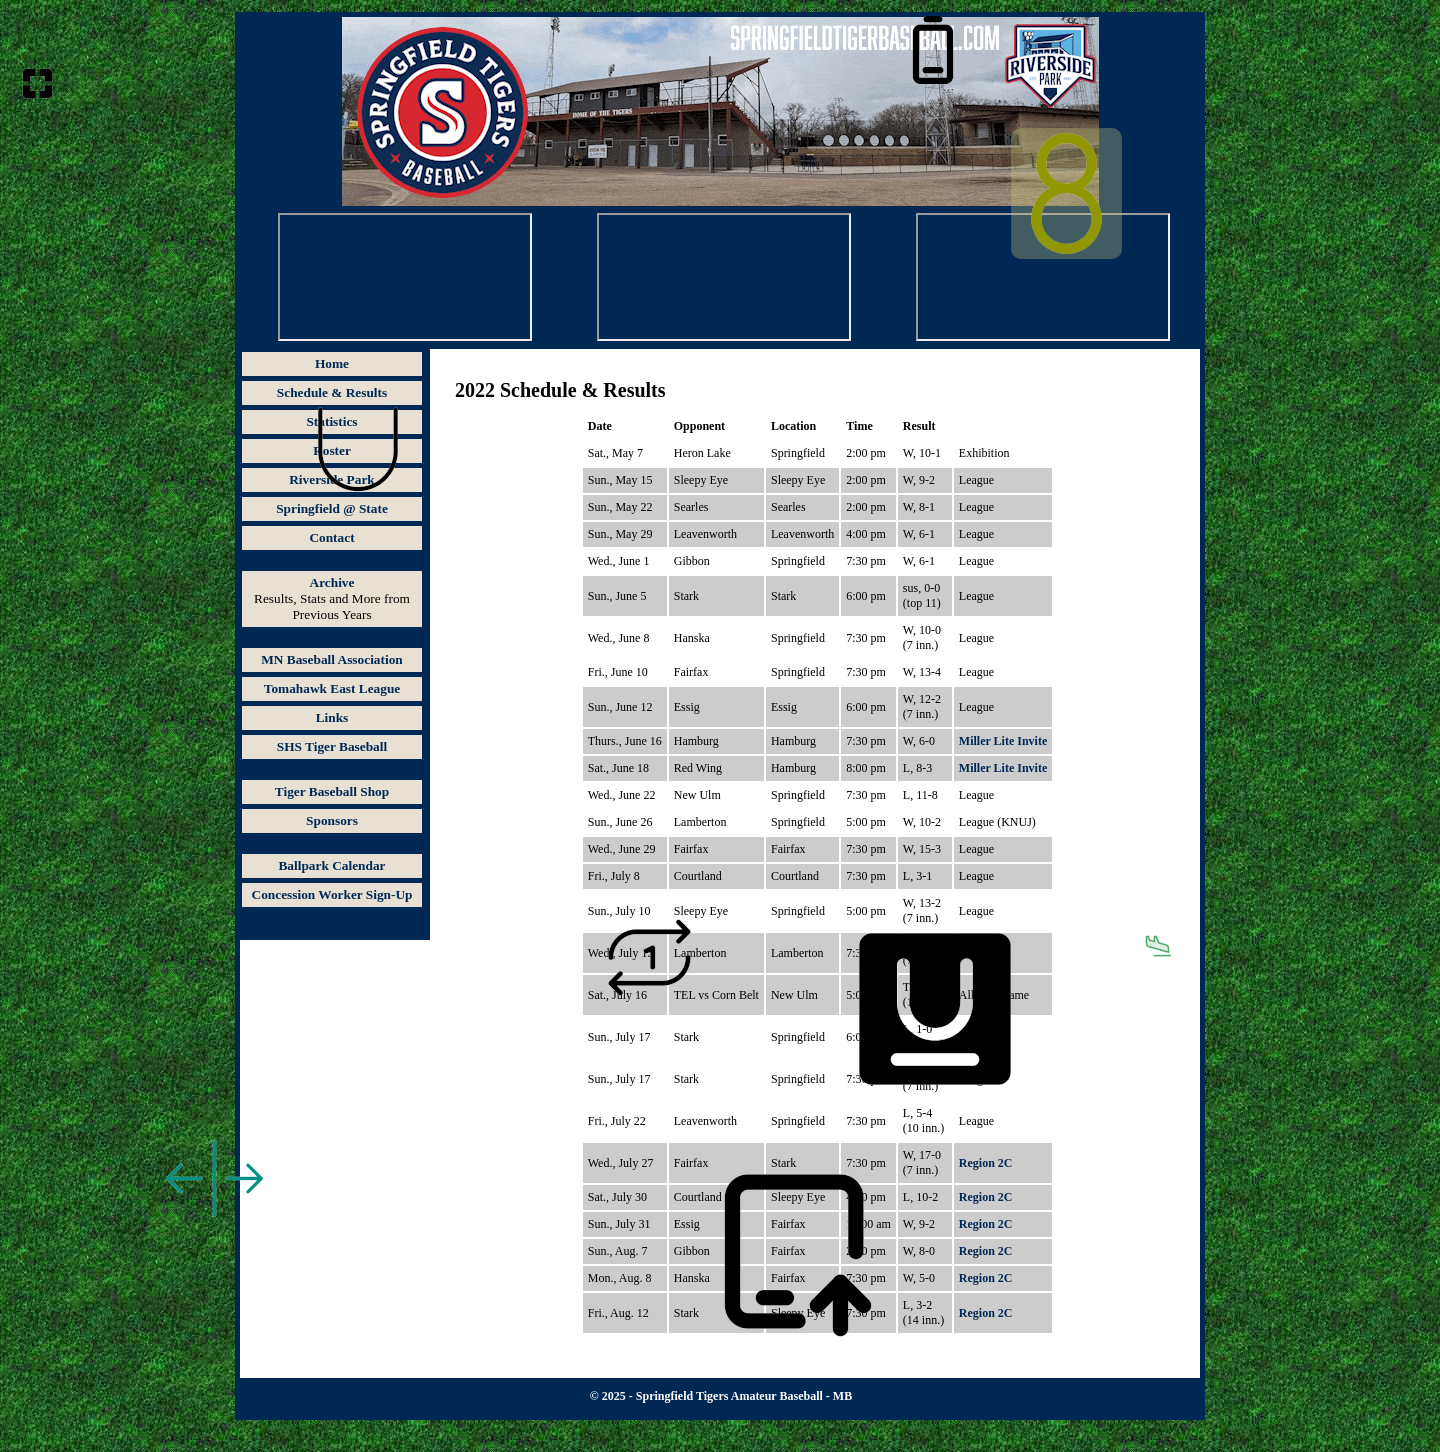 The width and height of the screenshot is (1440, 1452). What do you see at coordinates (214, 1178) in the screenshot?
I see `expand content horizontally` at bounding box center [214, 1178].